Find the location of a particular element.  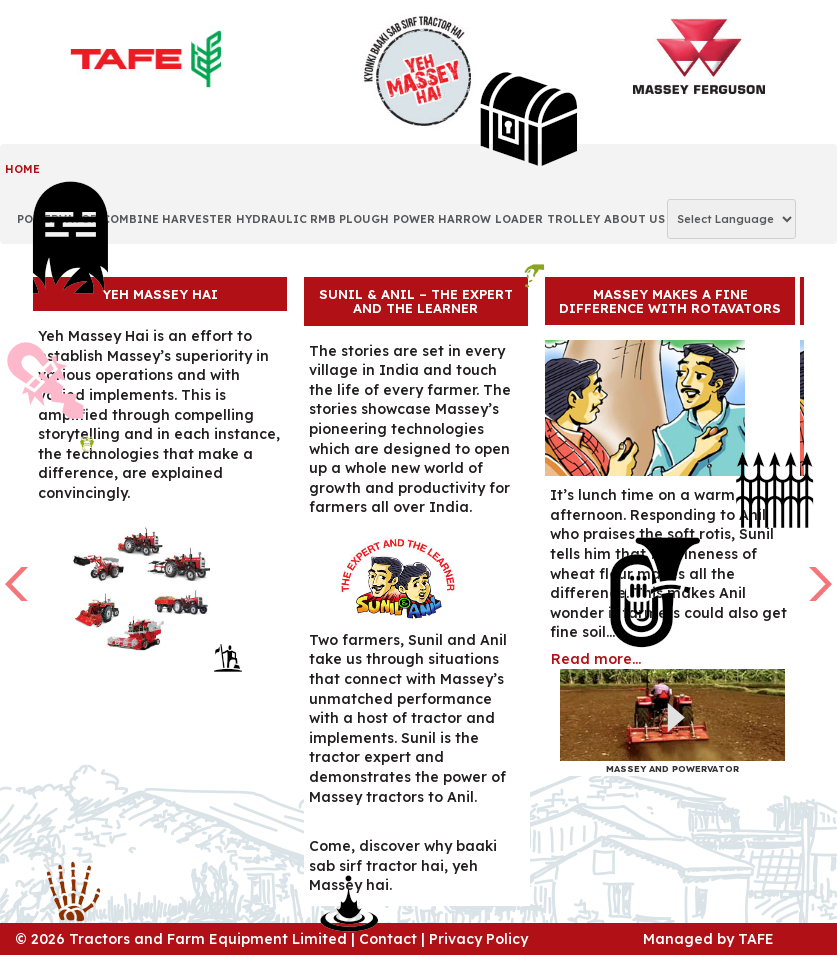

activate magnetic pulse ability is located at coordinates (45, 380).